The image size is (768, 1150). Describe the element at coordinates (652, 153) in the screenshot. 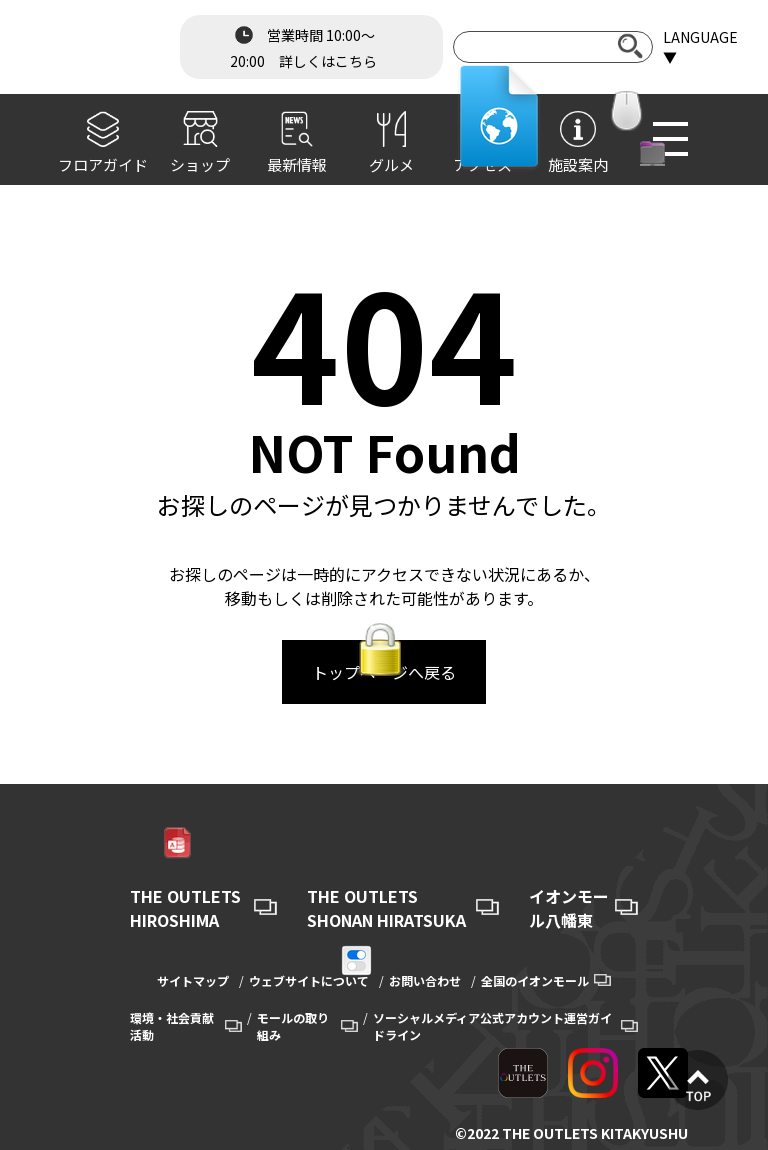

I see `access remote or network folder` at that location.